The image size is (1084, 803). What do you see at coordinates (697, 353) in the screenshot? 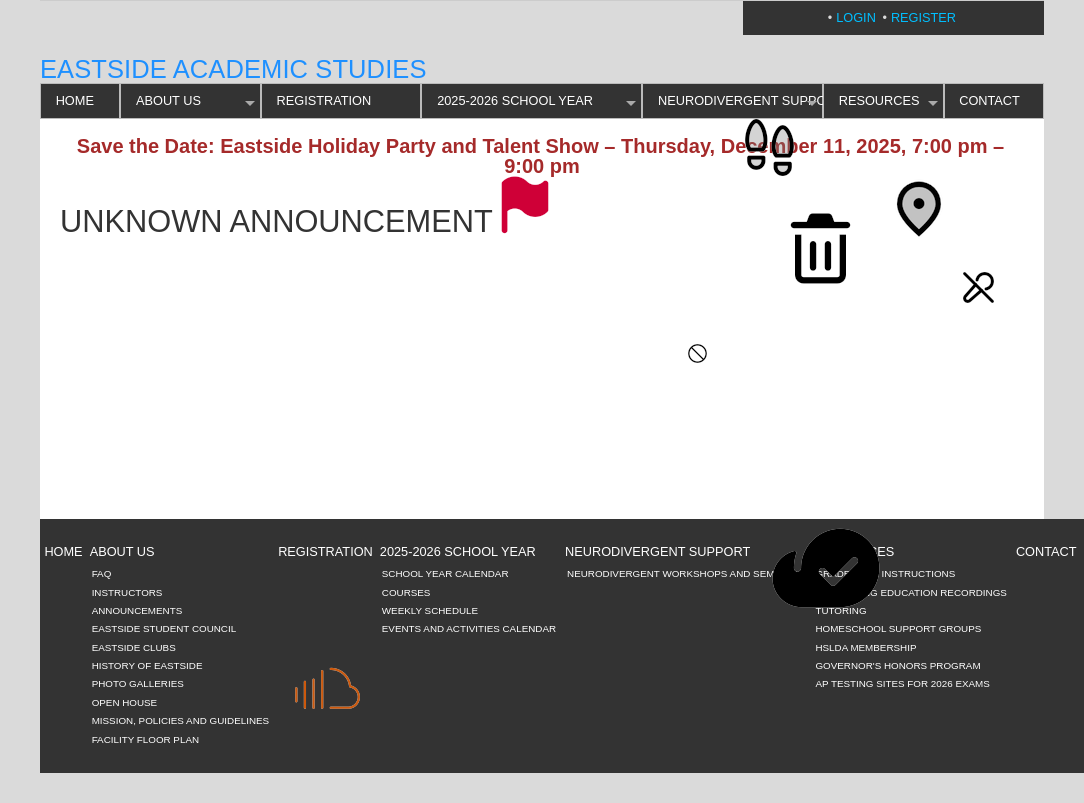
I see `indicates a blocked or prohibited action` at bounding box center [697, 353].